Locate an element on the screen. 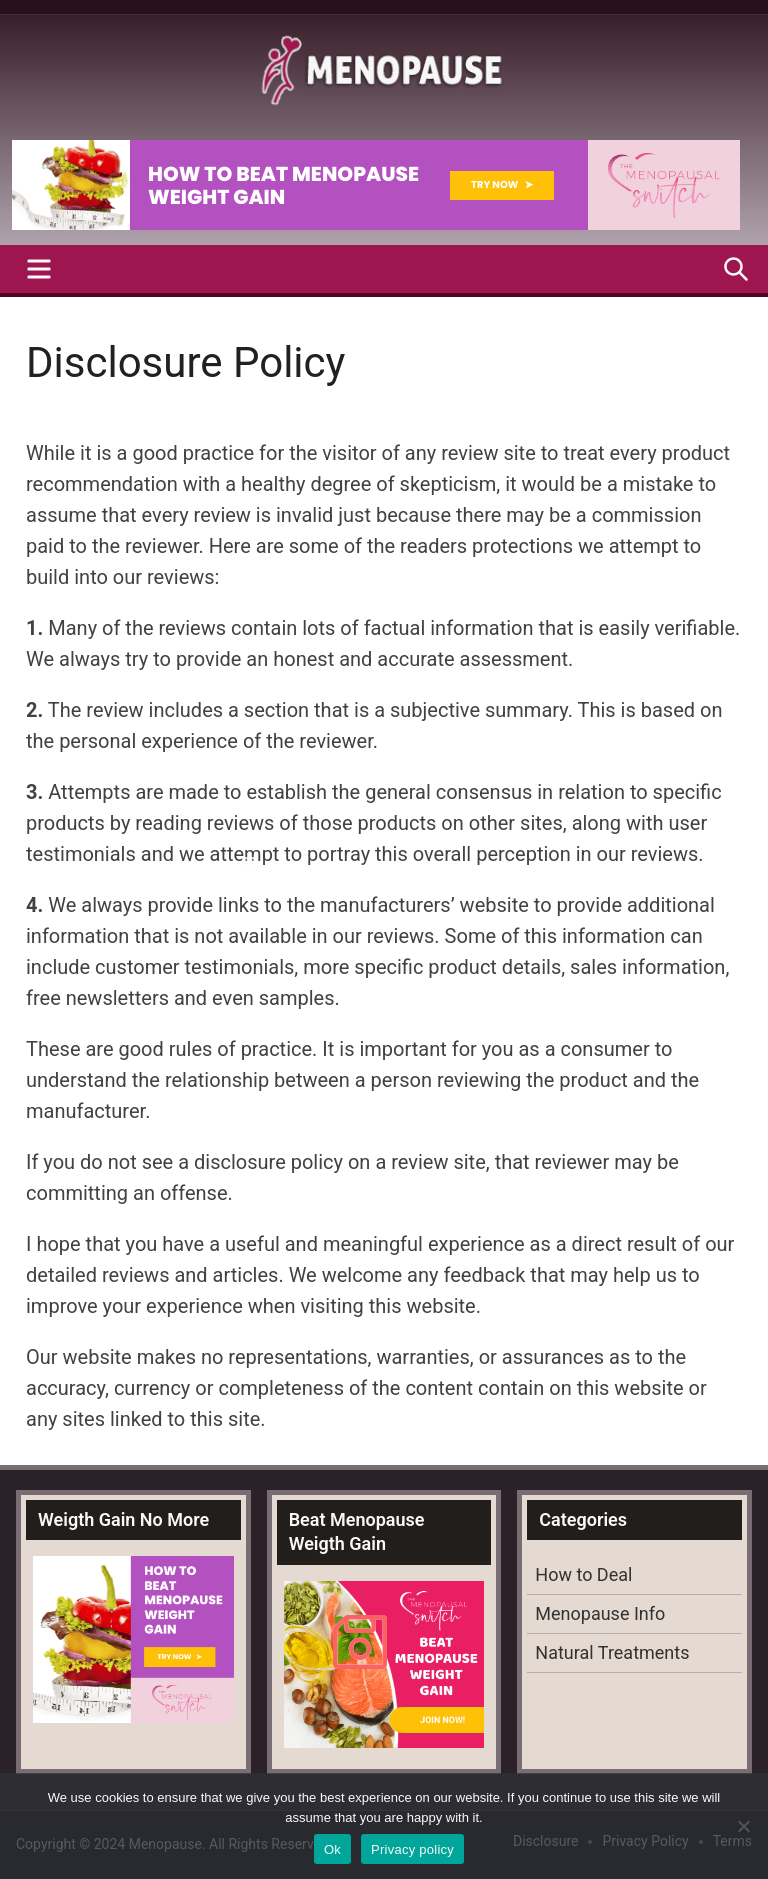 The width and height of the screenshot is (768, 1879). split view into top and bottom panels is located at coordinates (249, 864).